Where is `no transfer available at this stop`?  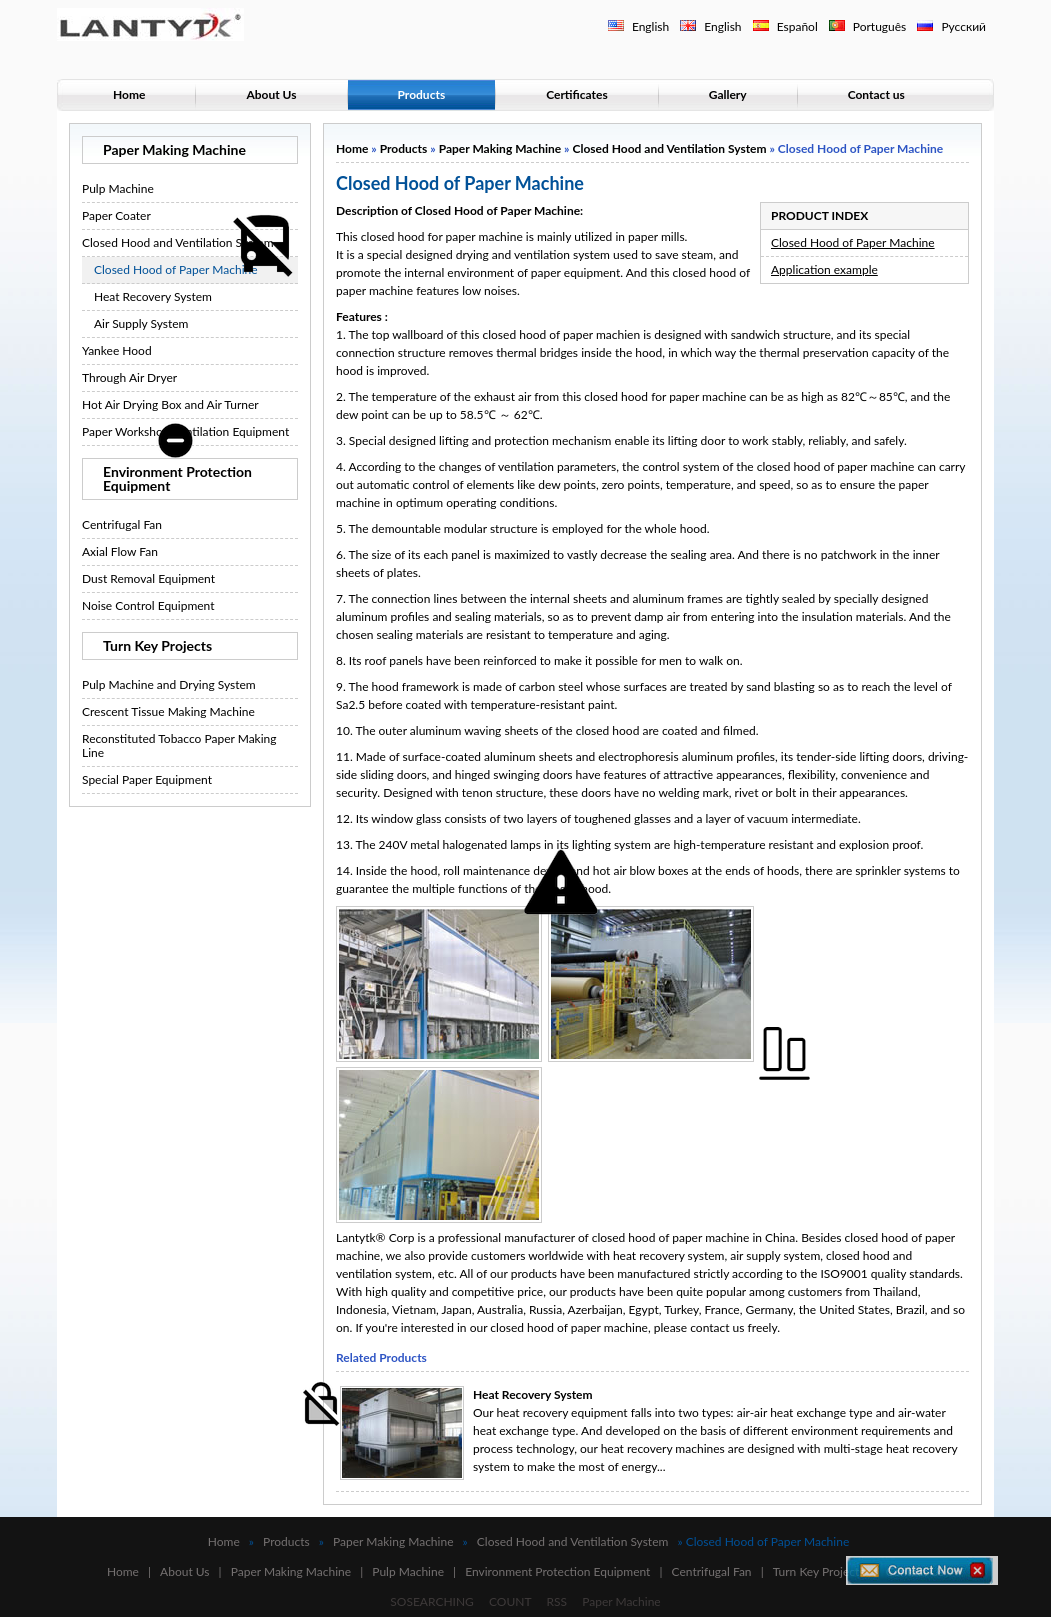
no transfer available at this stop is located at coordinates (265, 245).